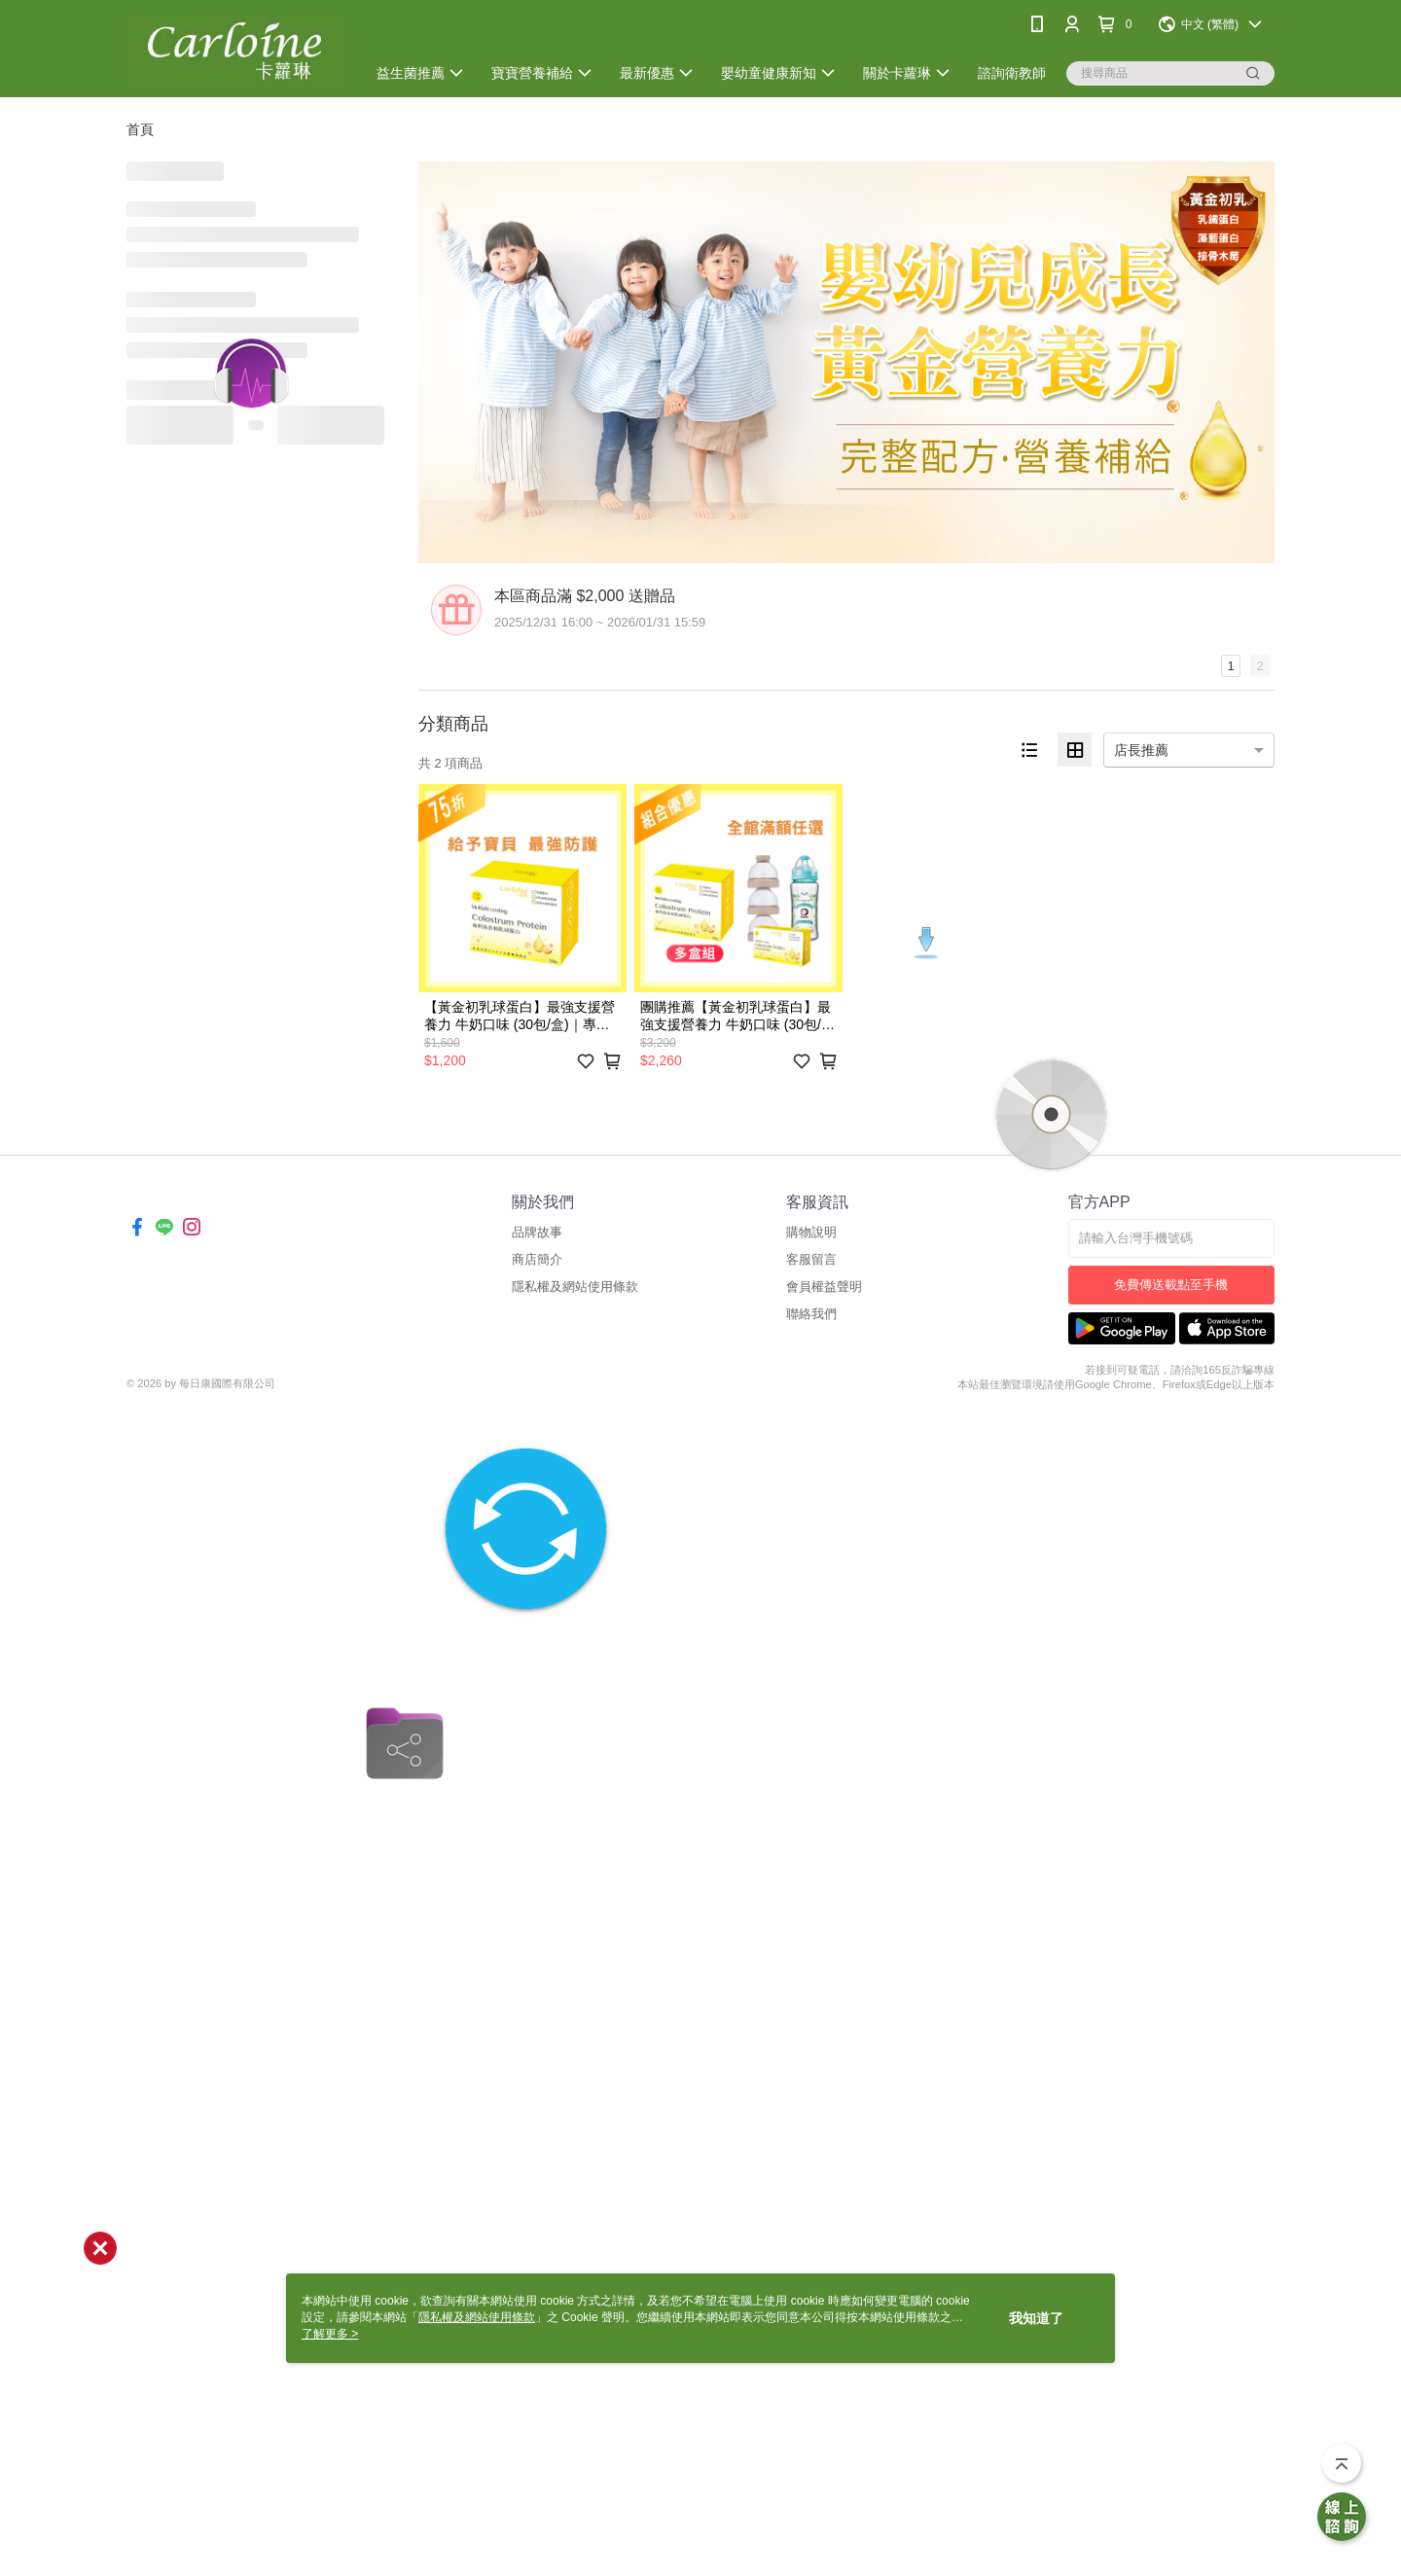  Describe the element at coordinates (251, 373) in the screenshot. I see `audio output device connected` at that location.